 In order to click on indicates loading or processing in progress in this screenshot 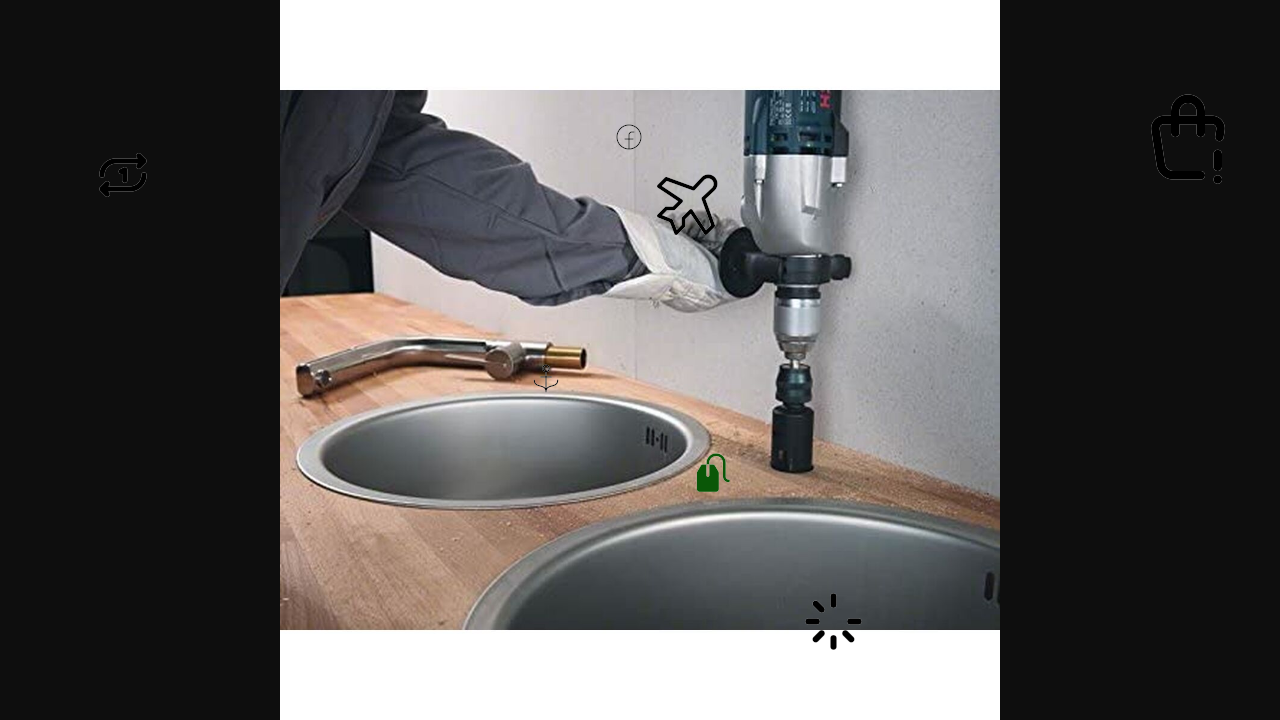, I will do `click(833, 621)`.